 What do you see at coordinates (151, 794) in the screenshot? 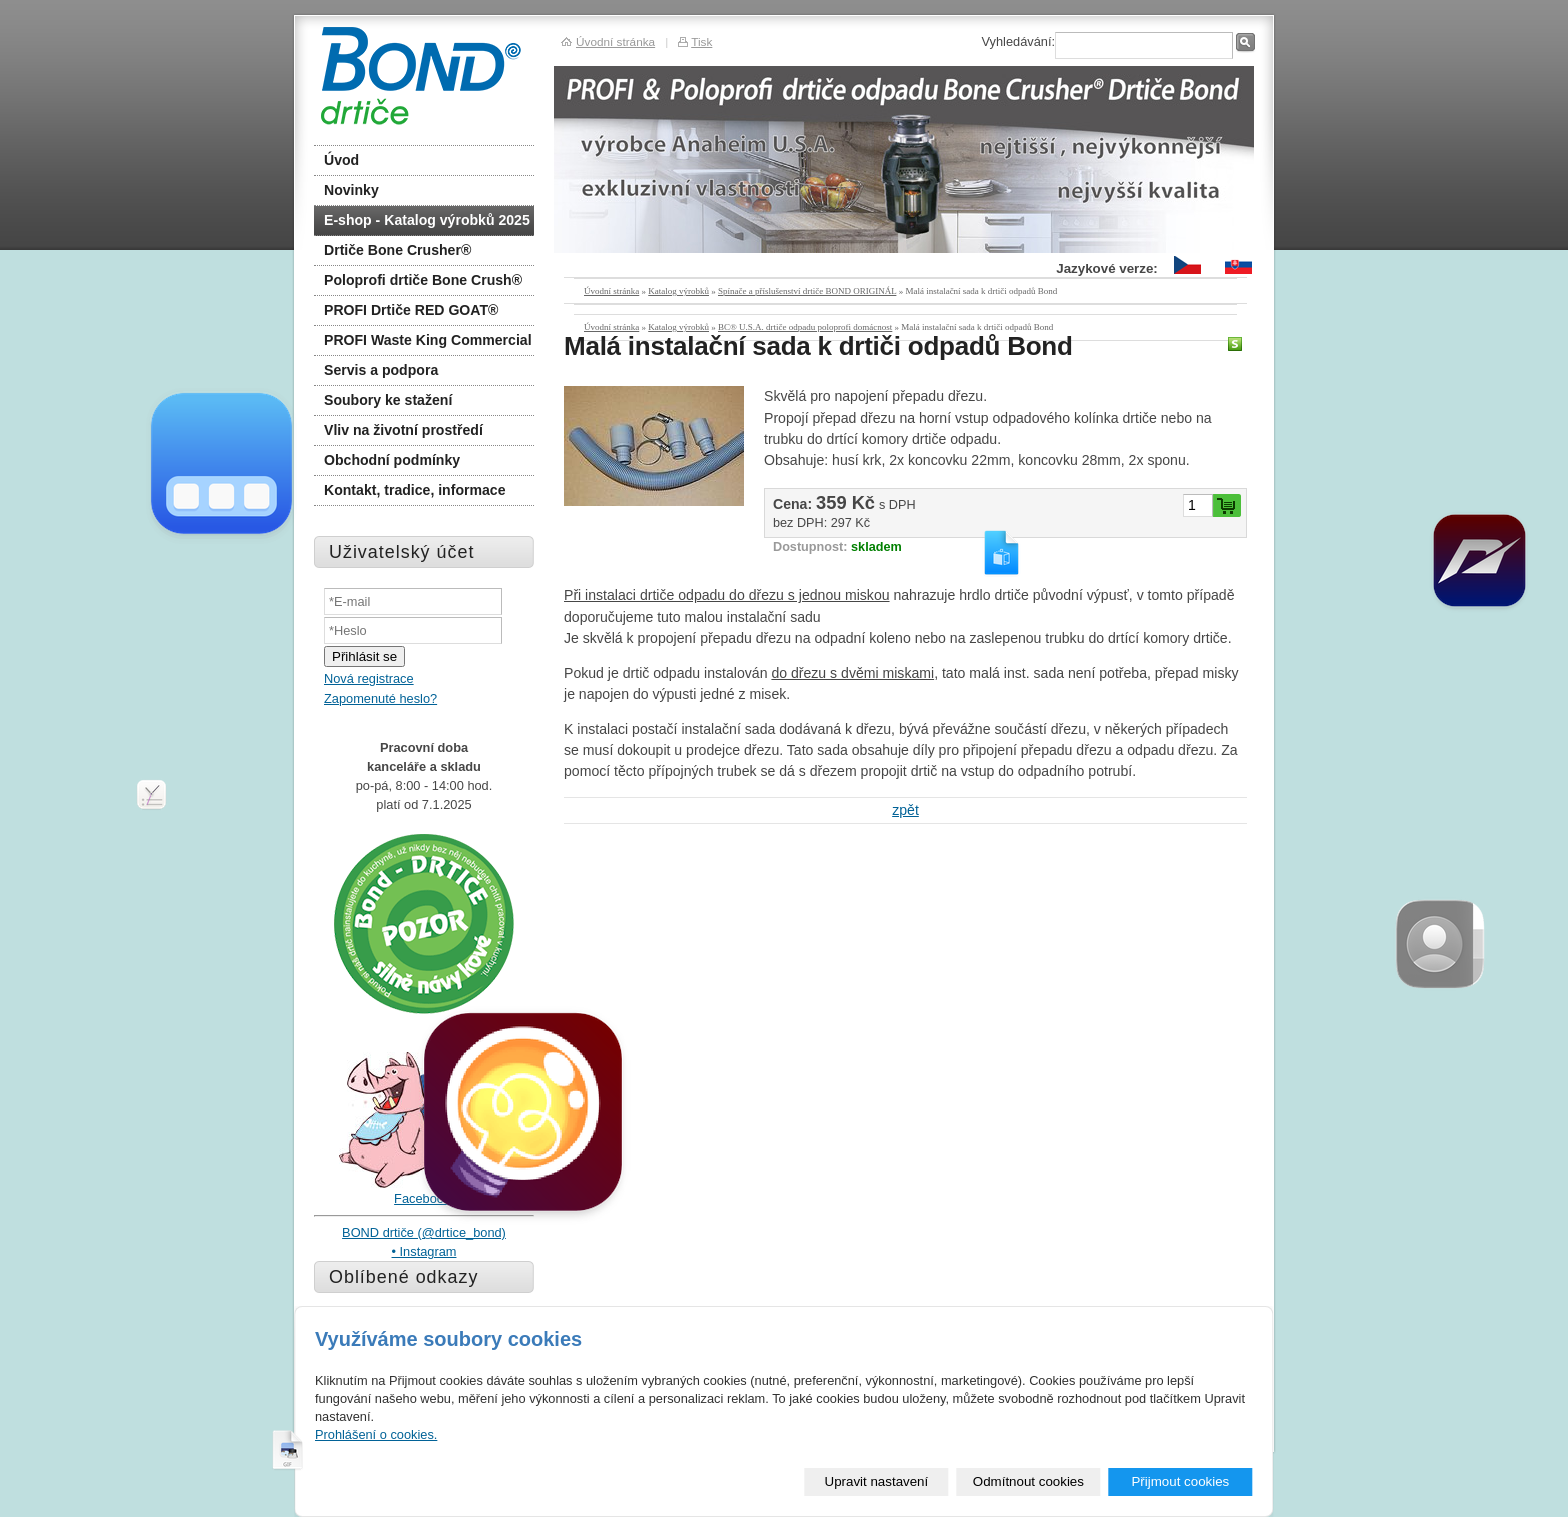
I see `open khronos time tracking app` at bounding box center [151, 794].